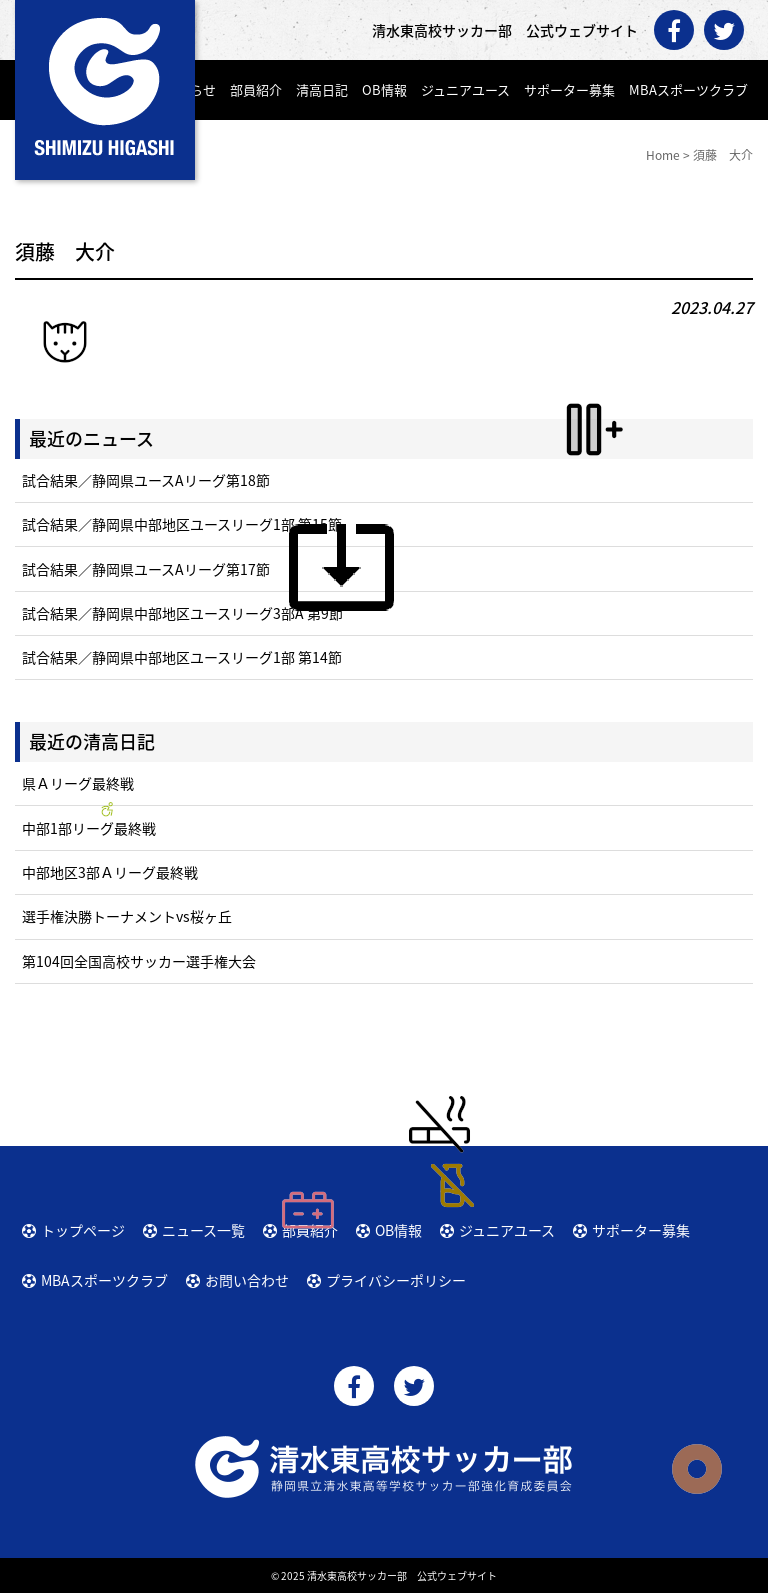 Image resolution: width=768 pixels, height=1593 pixels. I want to click on indicates a selected radio button option, so click(697, 1469).